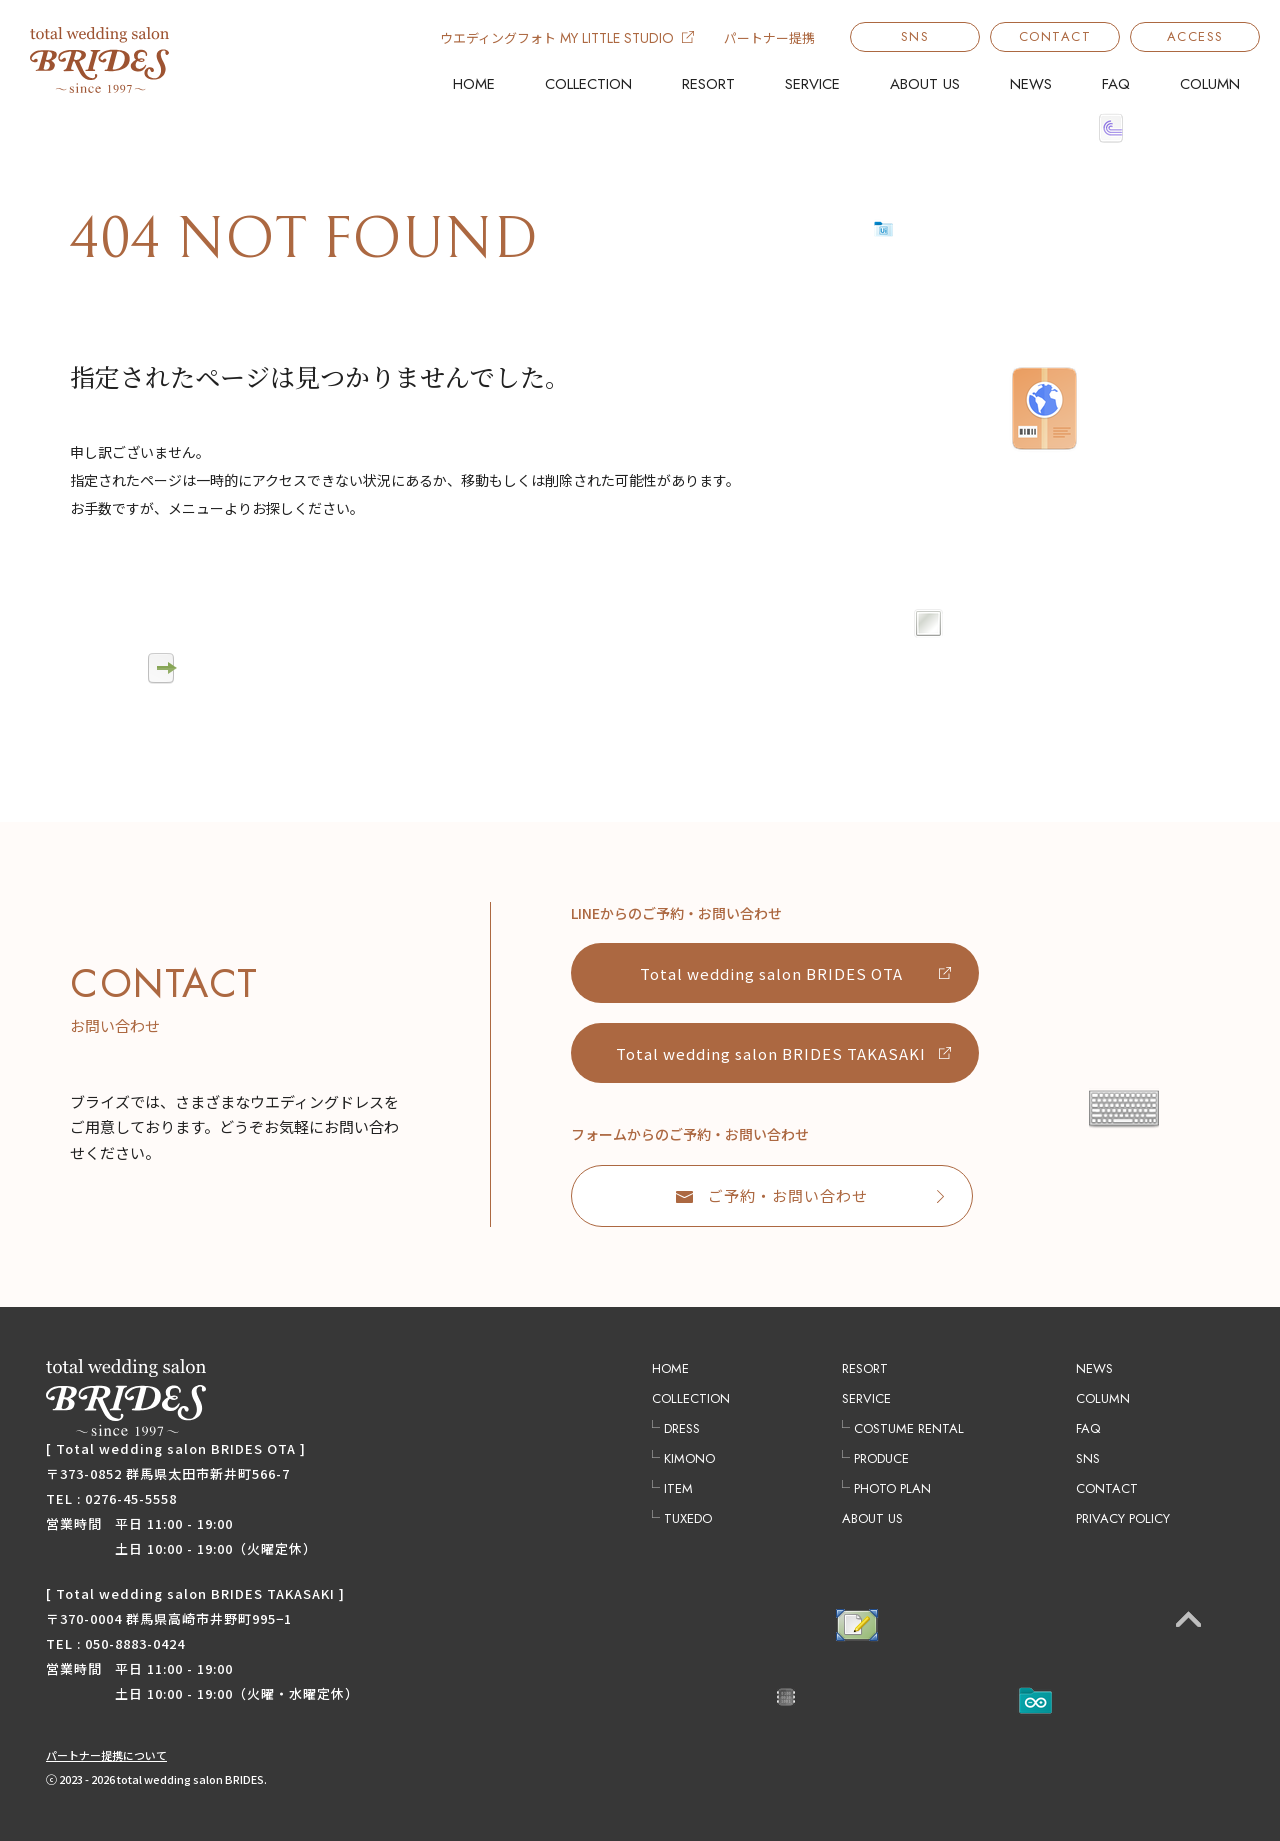 The height and width of the screenshot is (1841, 1280). Describe the element at coordinates (1044, 408) in the screenshot. I see `indicates package cache is being updated` at that location.